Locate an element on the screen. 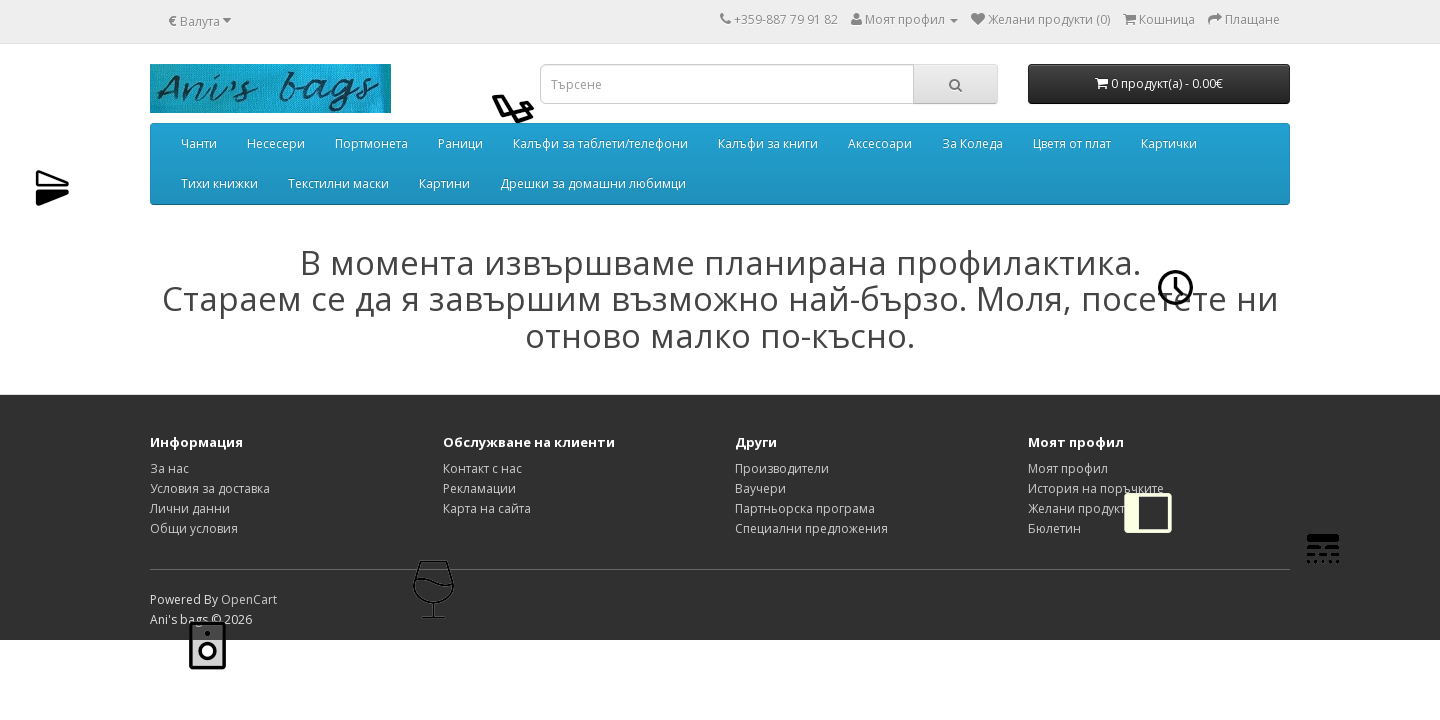  Laravel framework branding or integration is located at coordinates (513, 109).